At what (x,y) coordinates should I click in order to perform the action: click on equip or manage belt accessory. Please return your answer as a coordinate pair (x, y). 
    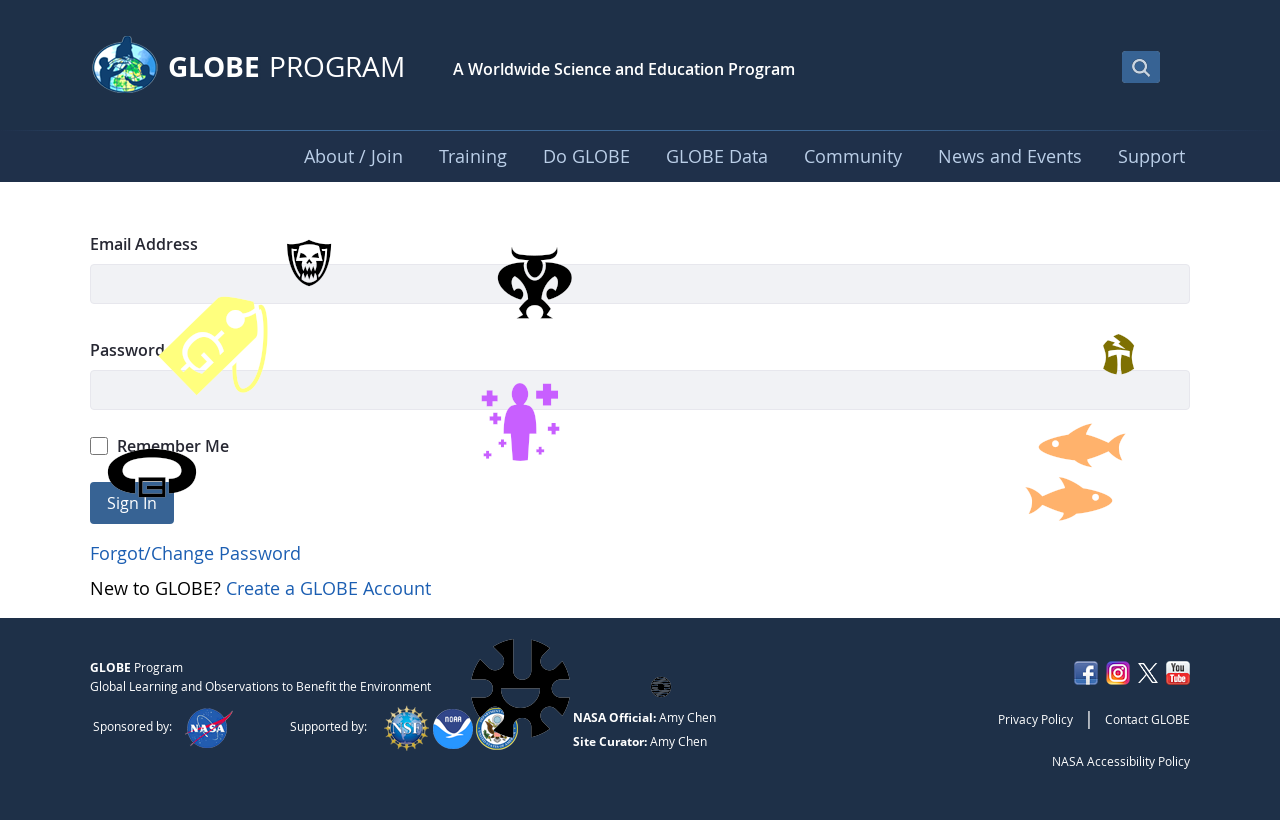
    Looking at the image, I should click on (152, 473).